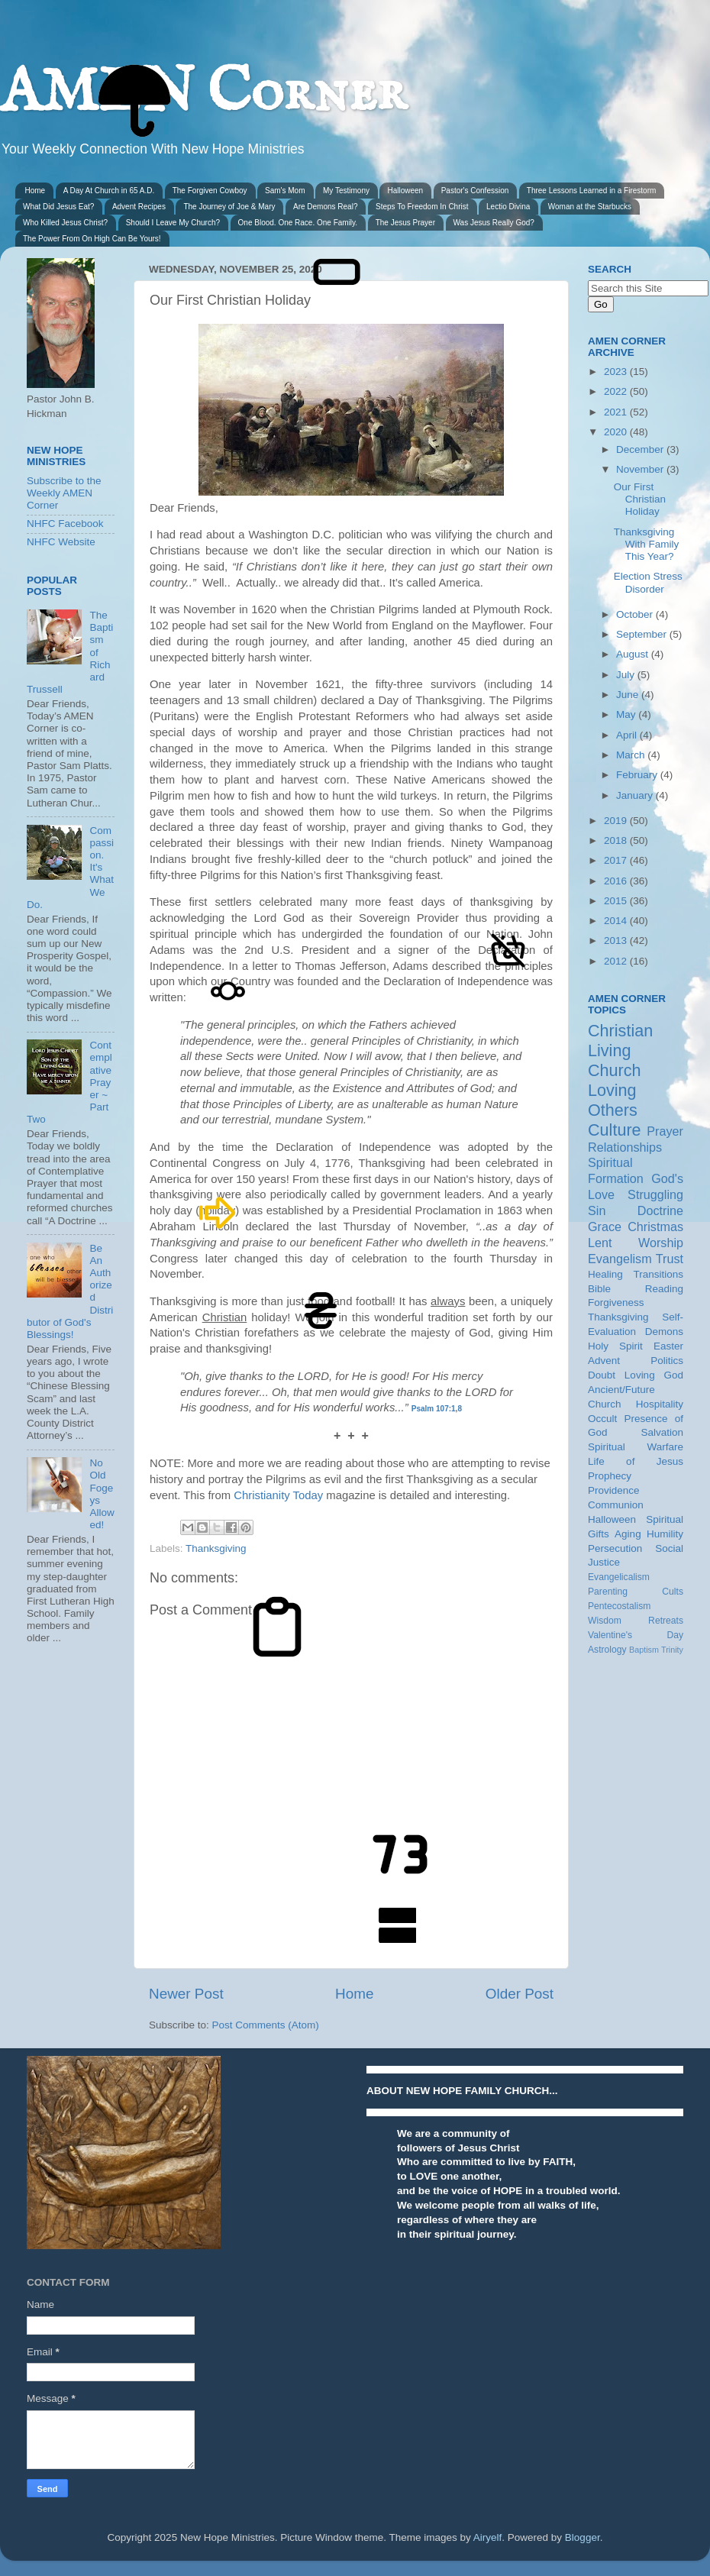 This screenshot has height=2576, width=710. I want to click on crop image to 16:9 aspect ratio, so click(337, 272).